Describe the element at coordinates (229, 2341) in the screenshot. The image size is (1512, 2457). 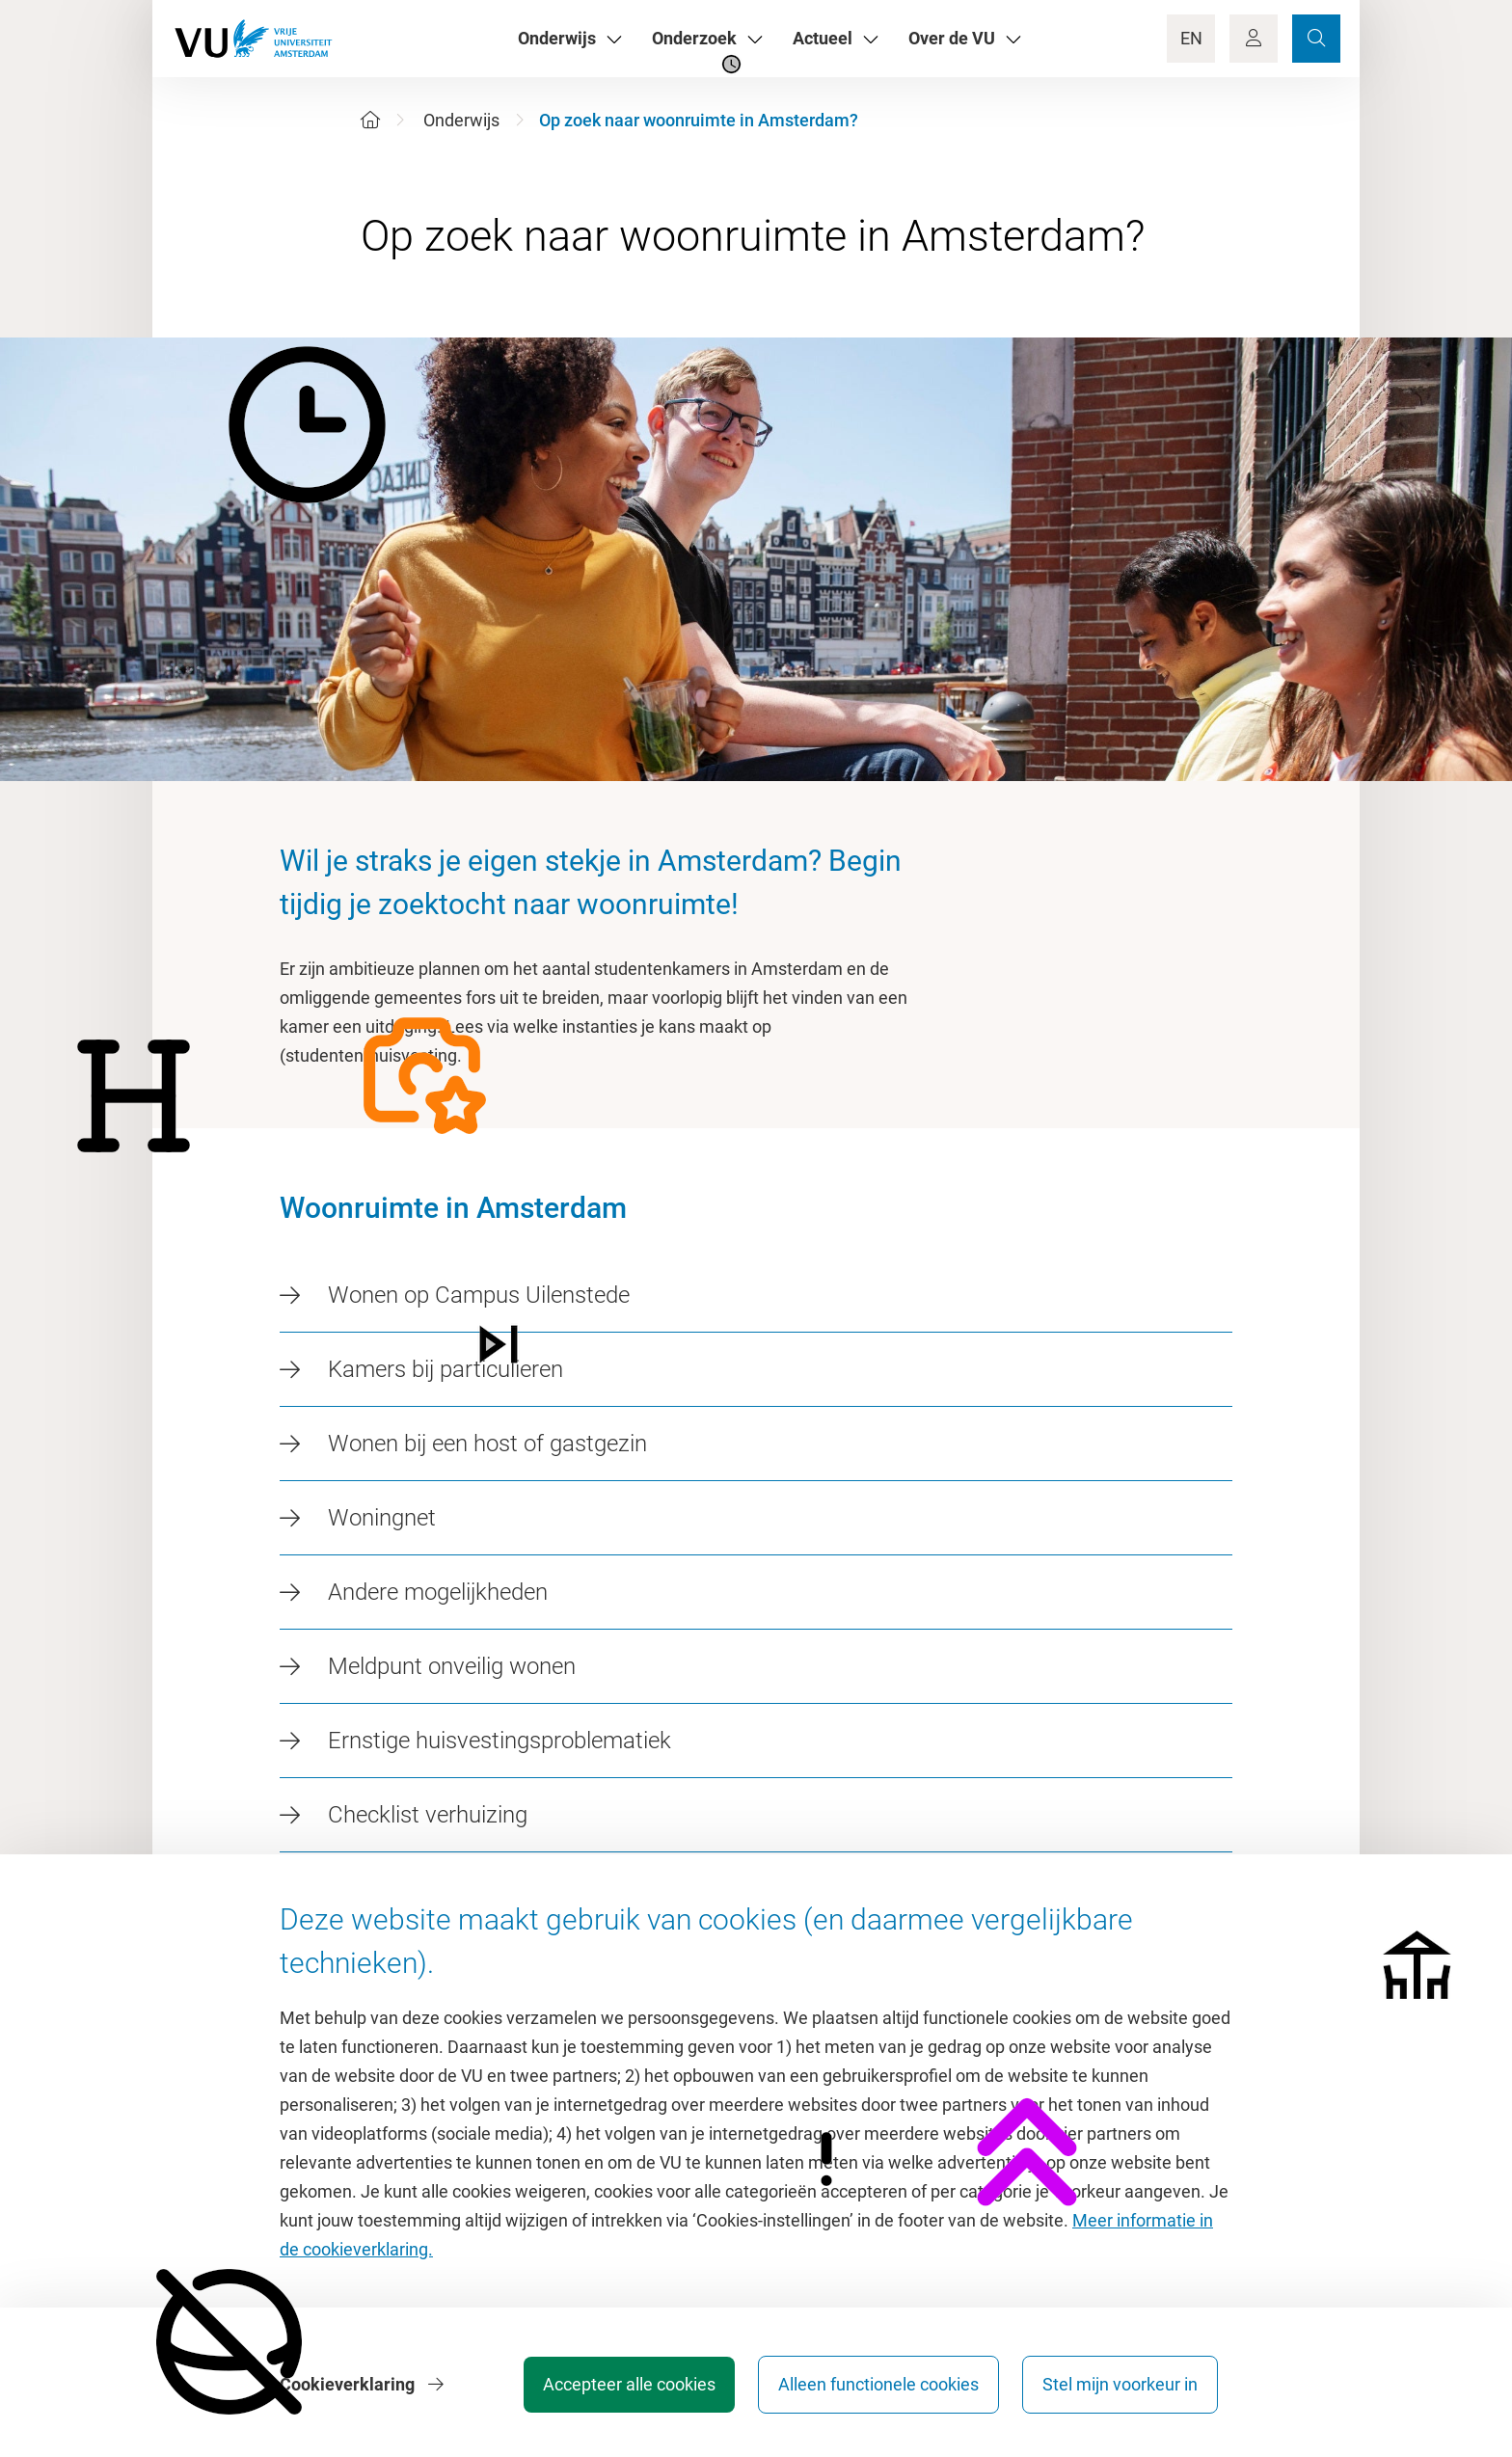
I see `disable 3D or spherical view mode` at that location.